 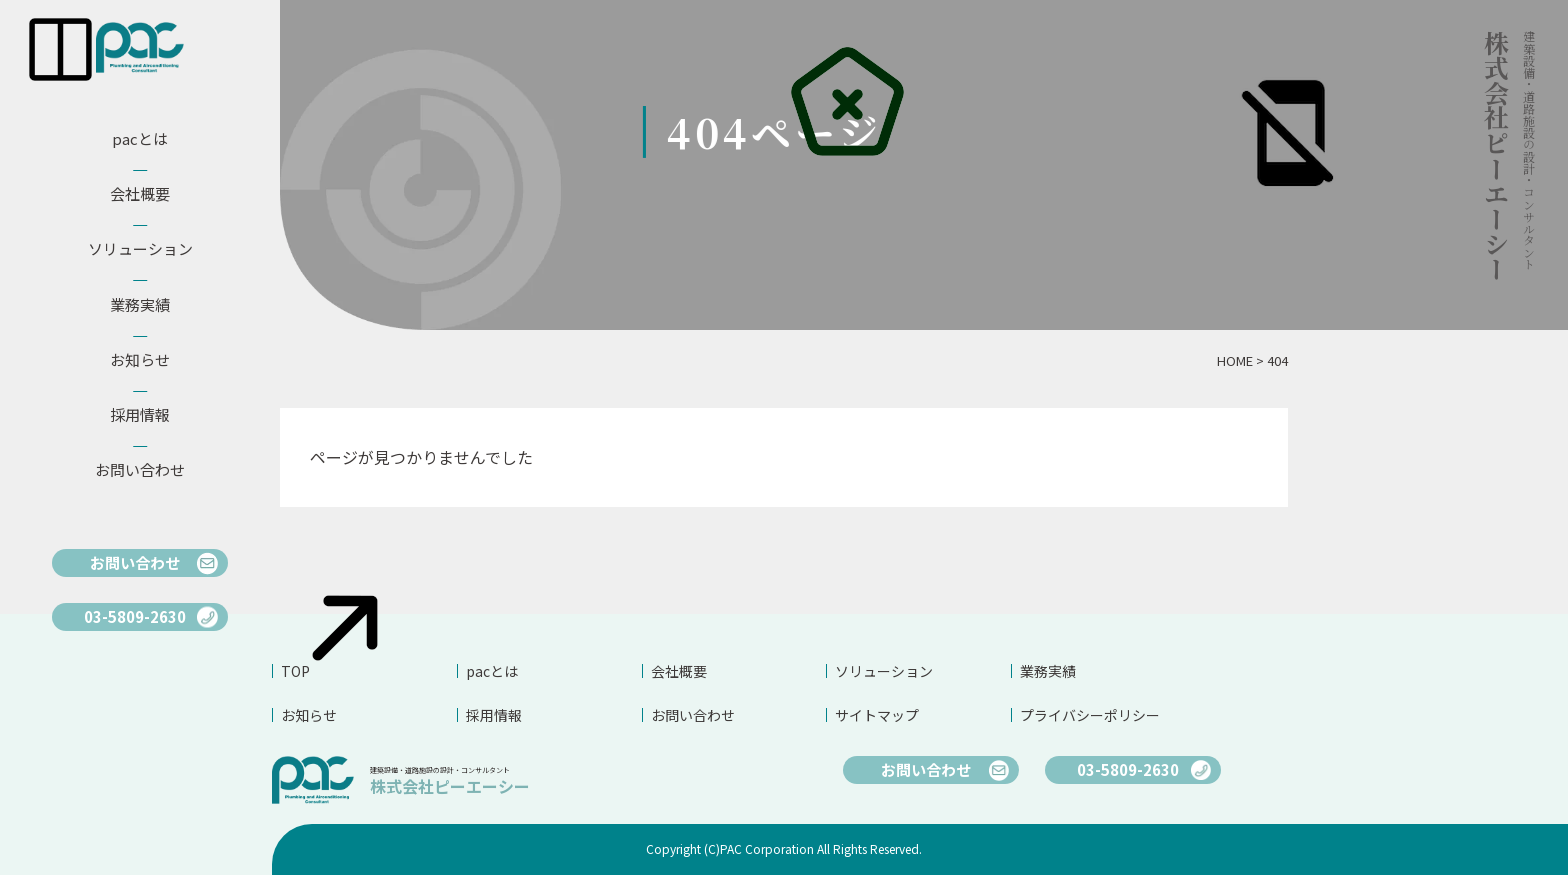 I want to click on open link in new tab or window, so click(x=345, y=628).